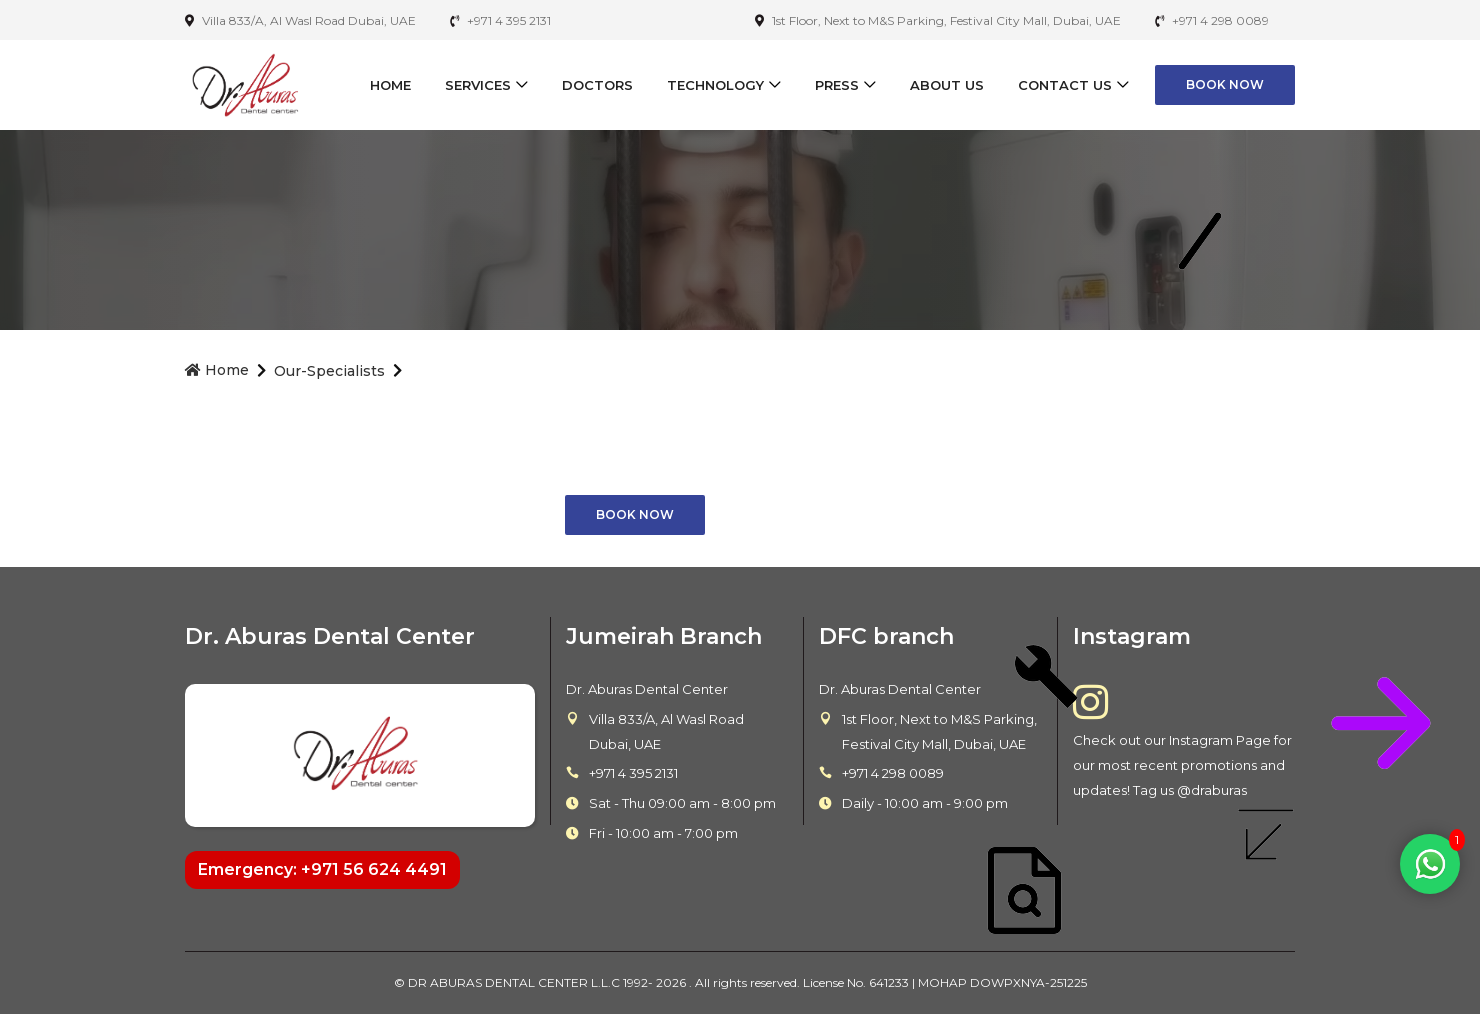 This screenshot has width=1480, height=1014. Describe the element at coordinates (1377, 725) in the screenshot. I see `navigate to the next item or page` at that location.